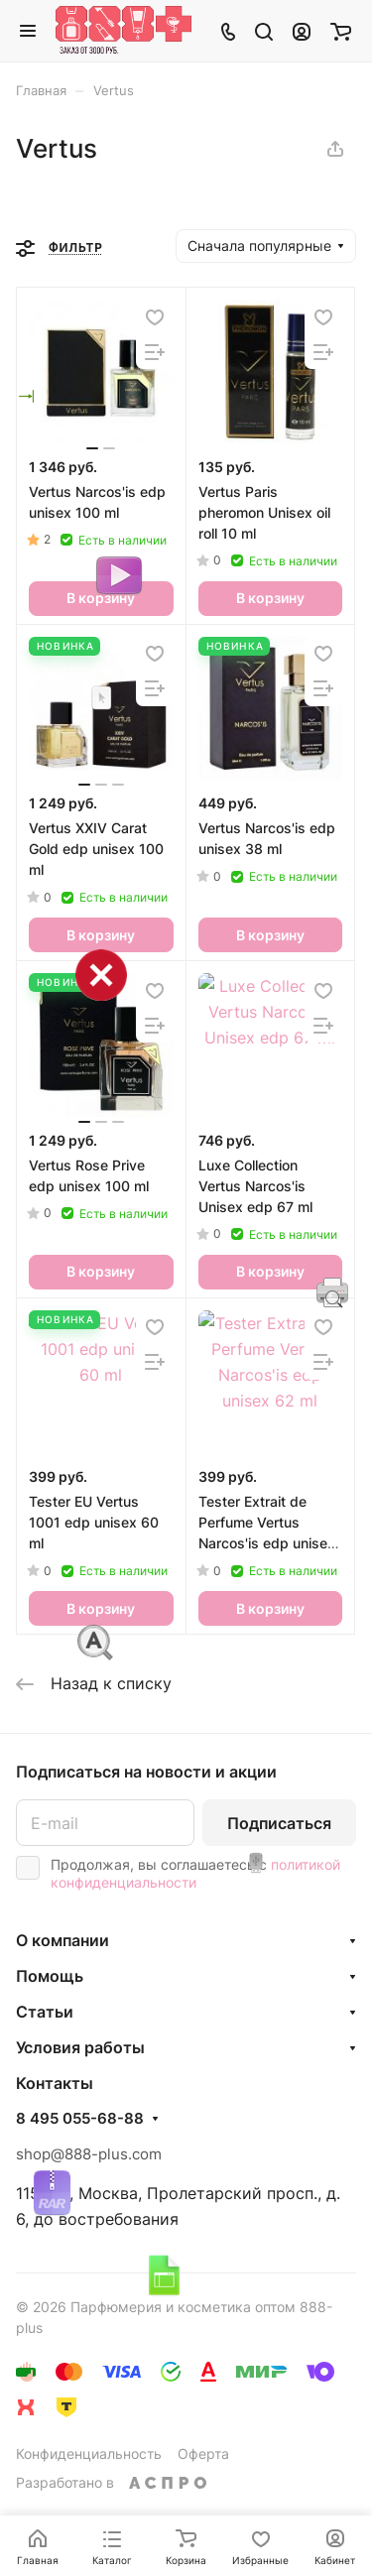 The image size is (372, 2576). Describe the element at coordinates (101, 975) in the screenshot. I see `cancel the current action` at that location.